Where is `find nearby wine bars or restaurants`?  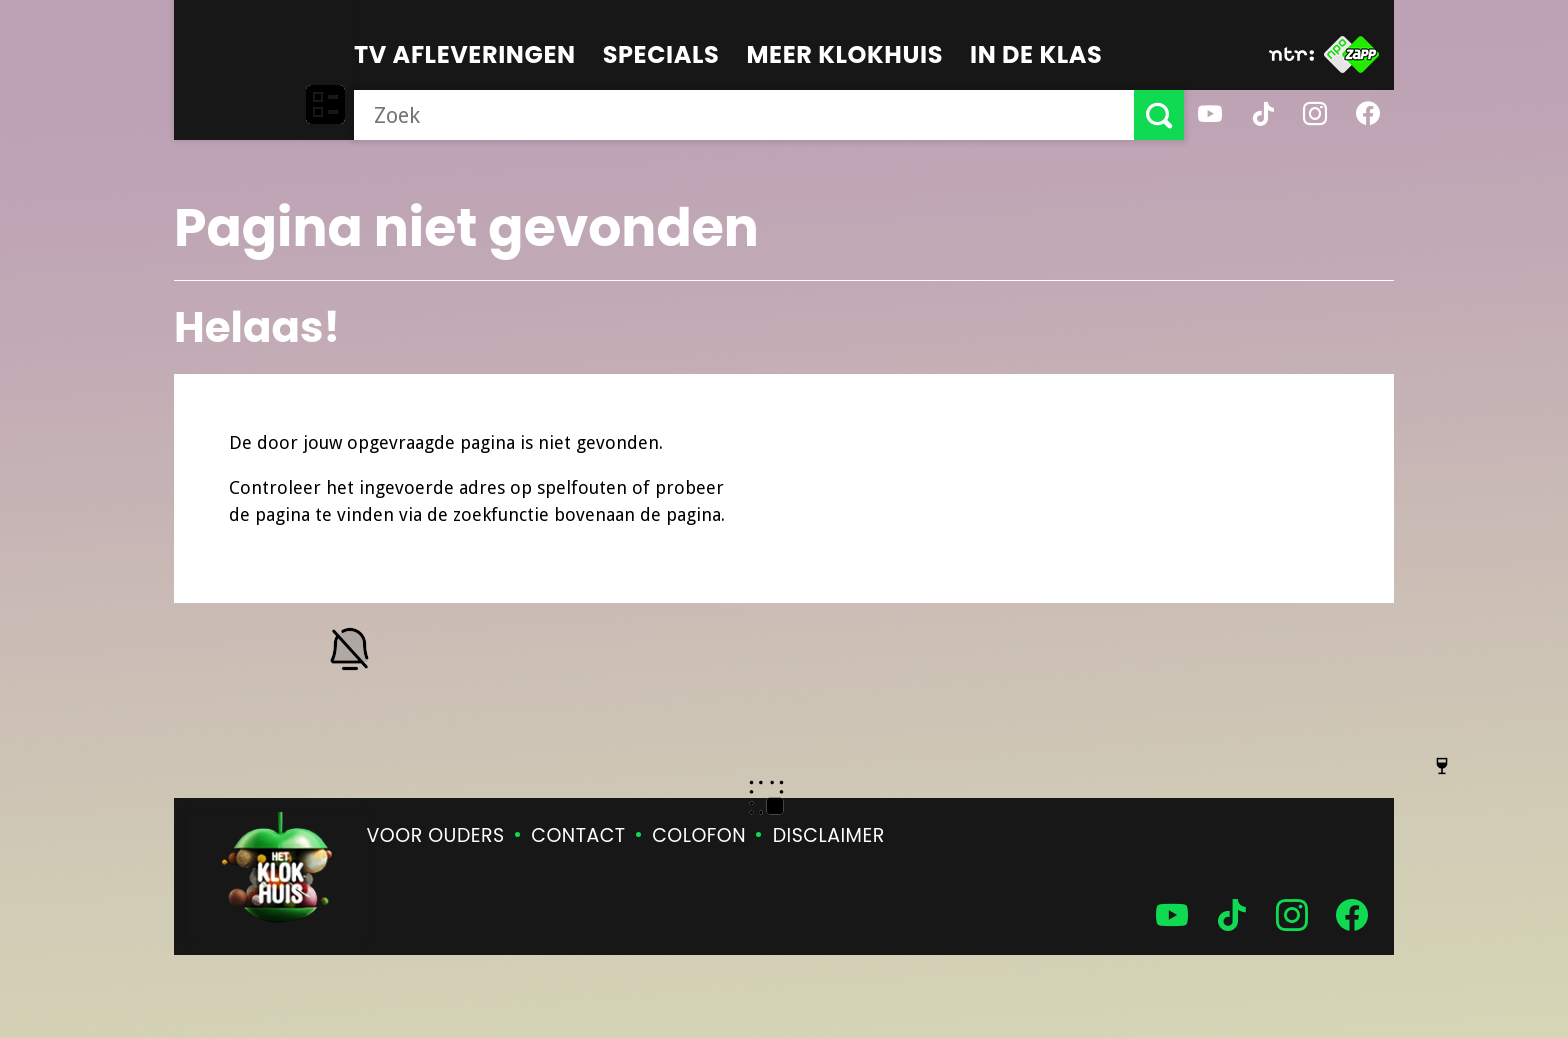
find nearby wine bars or restaurants is located at coordinates (1442, 766).